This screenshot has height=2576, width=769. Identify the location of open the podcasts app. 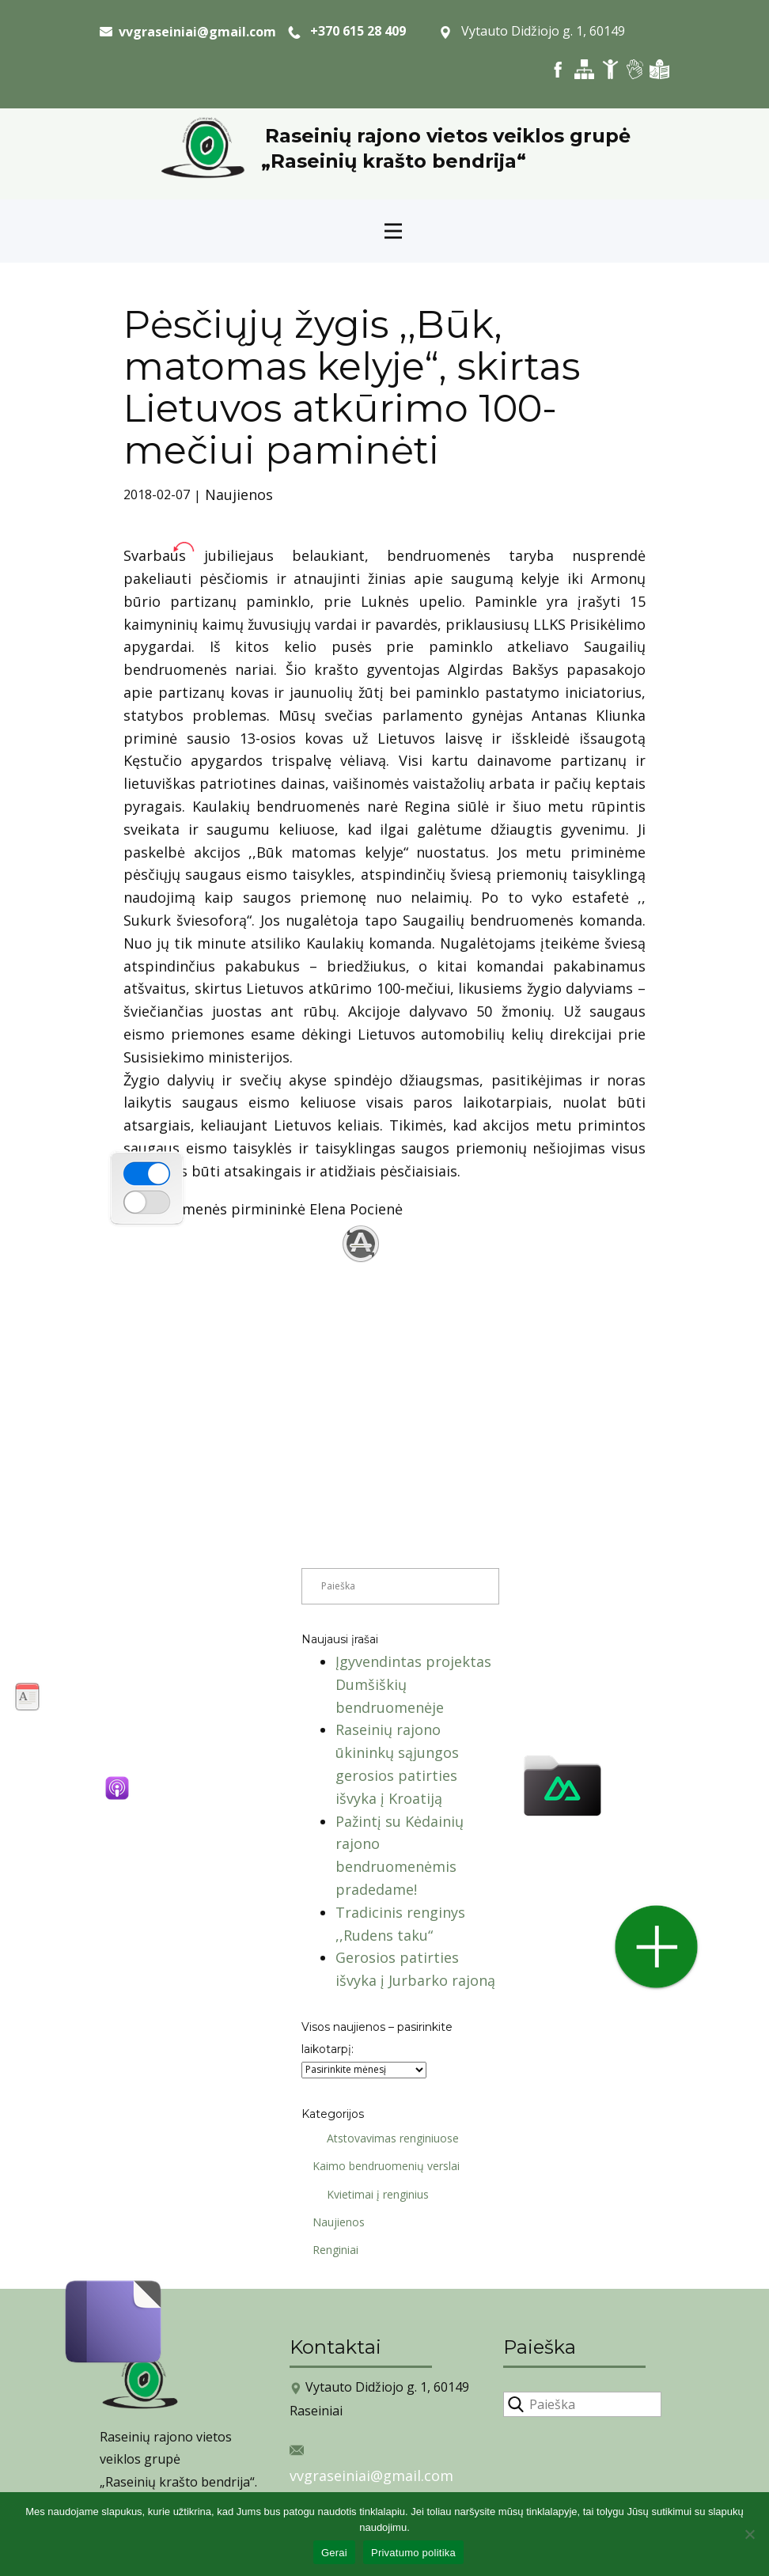
(117, 1788).